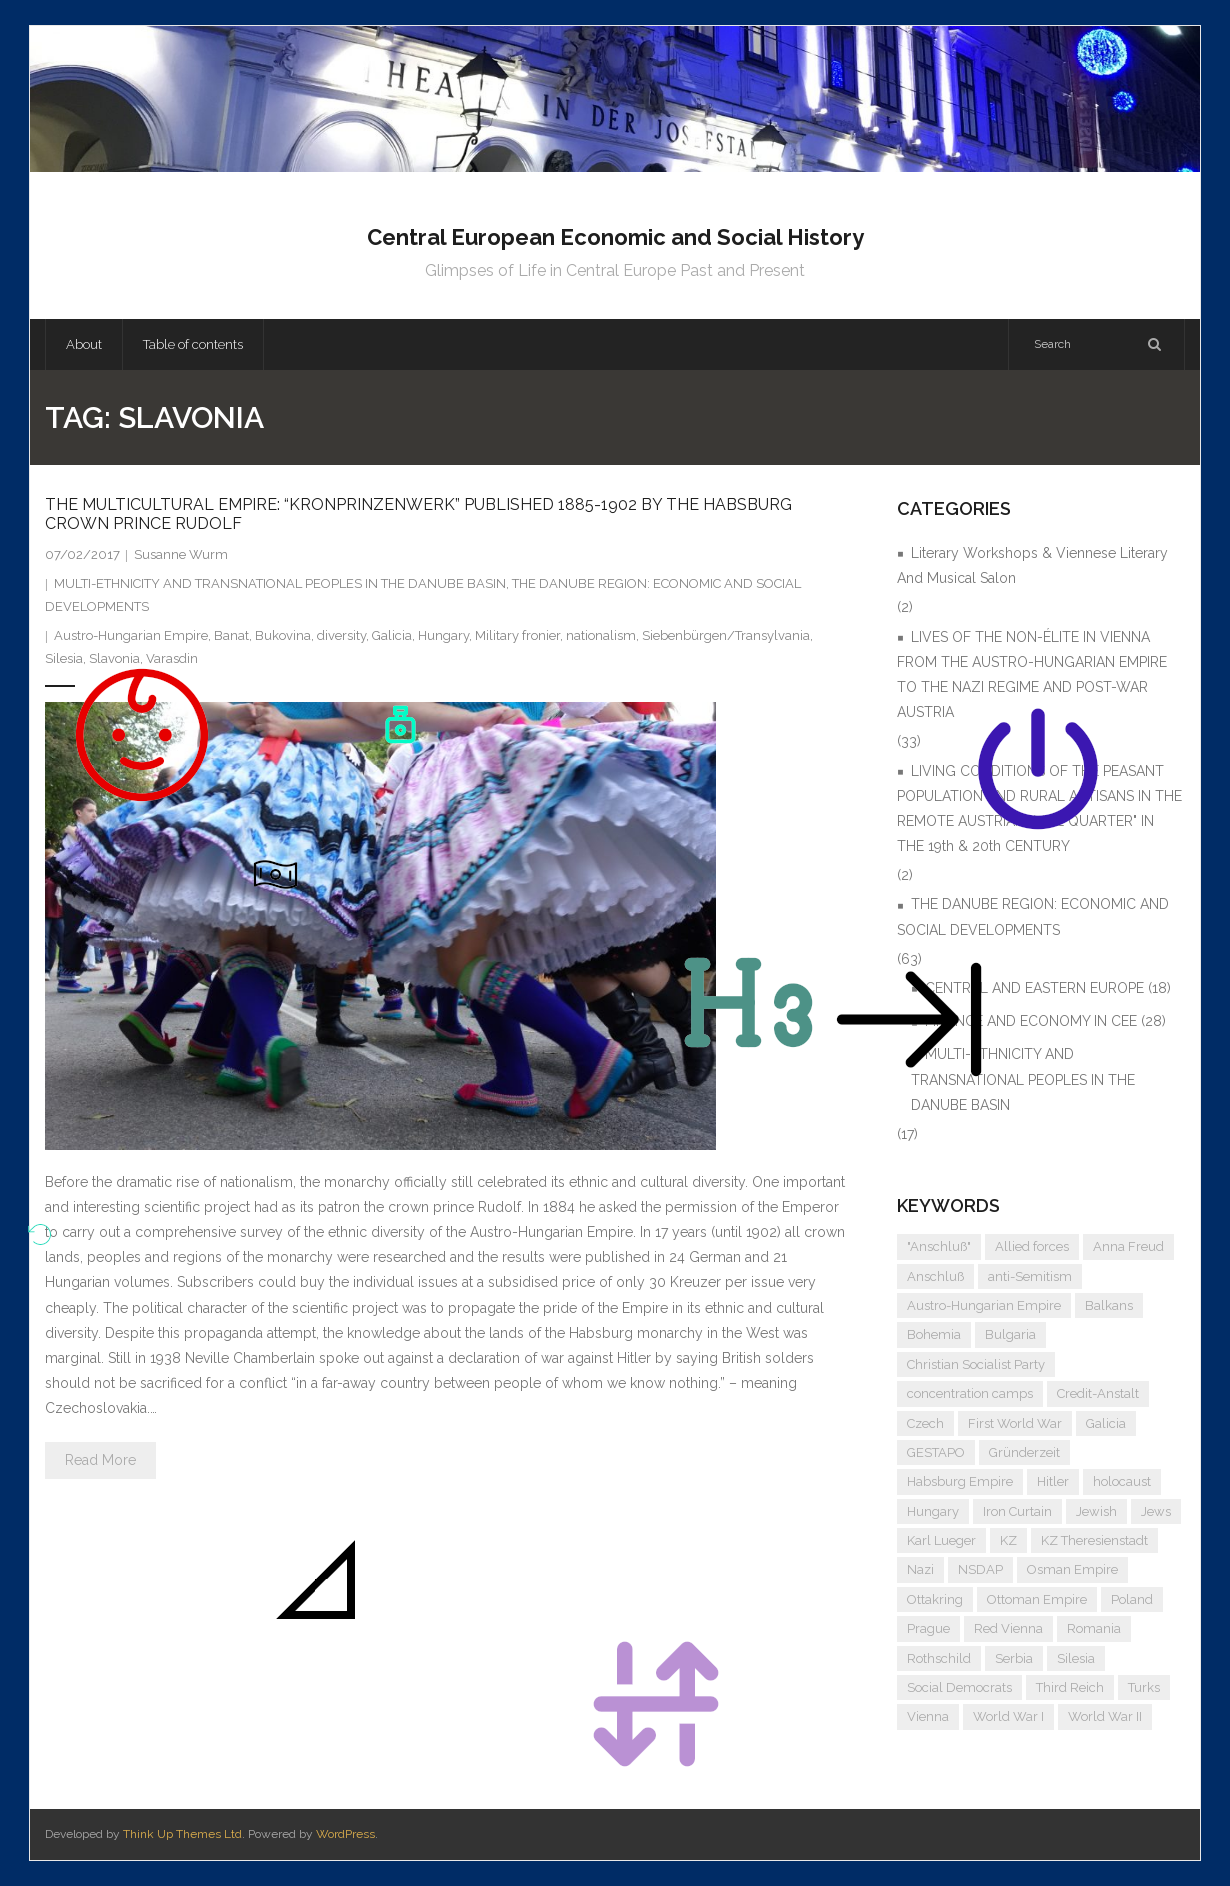  I want to click on swap or exchange items between two lists, so click(656, 1704).